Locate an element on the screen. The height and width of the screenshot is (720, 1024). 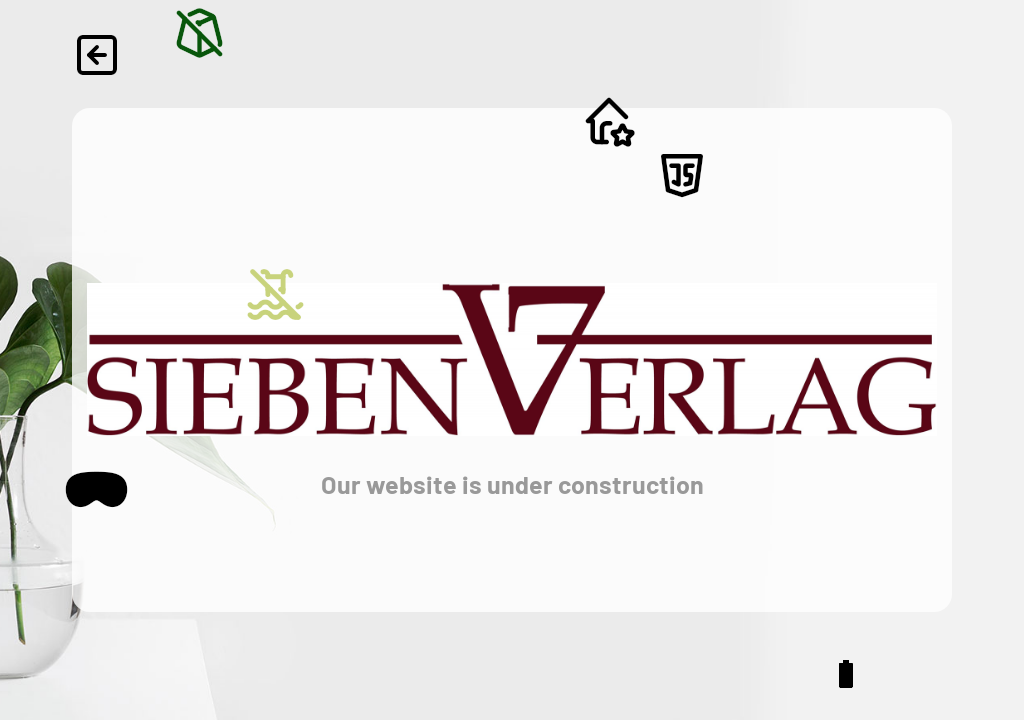
go back to the previous screen is located at coordinates (97, 55).